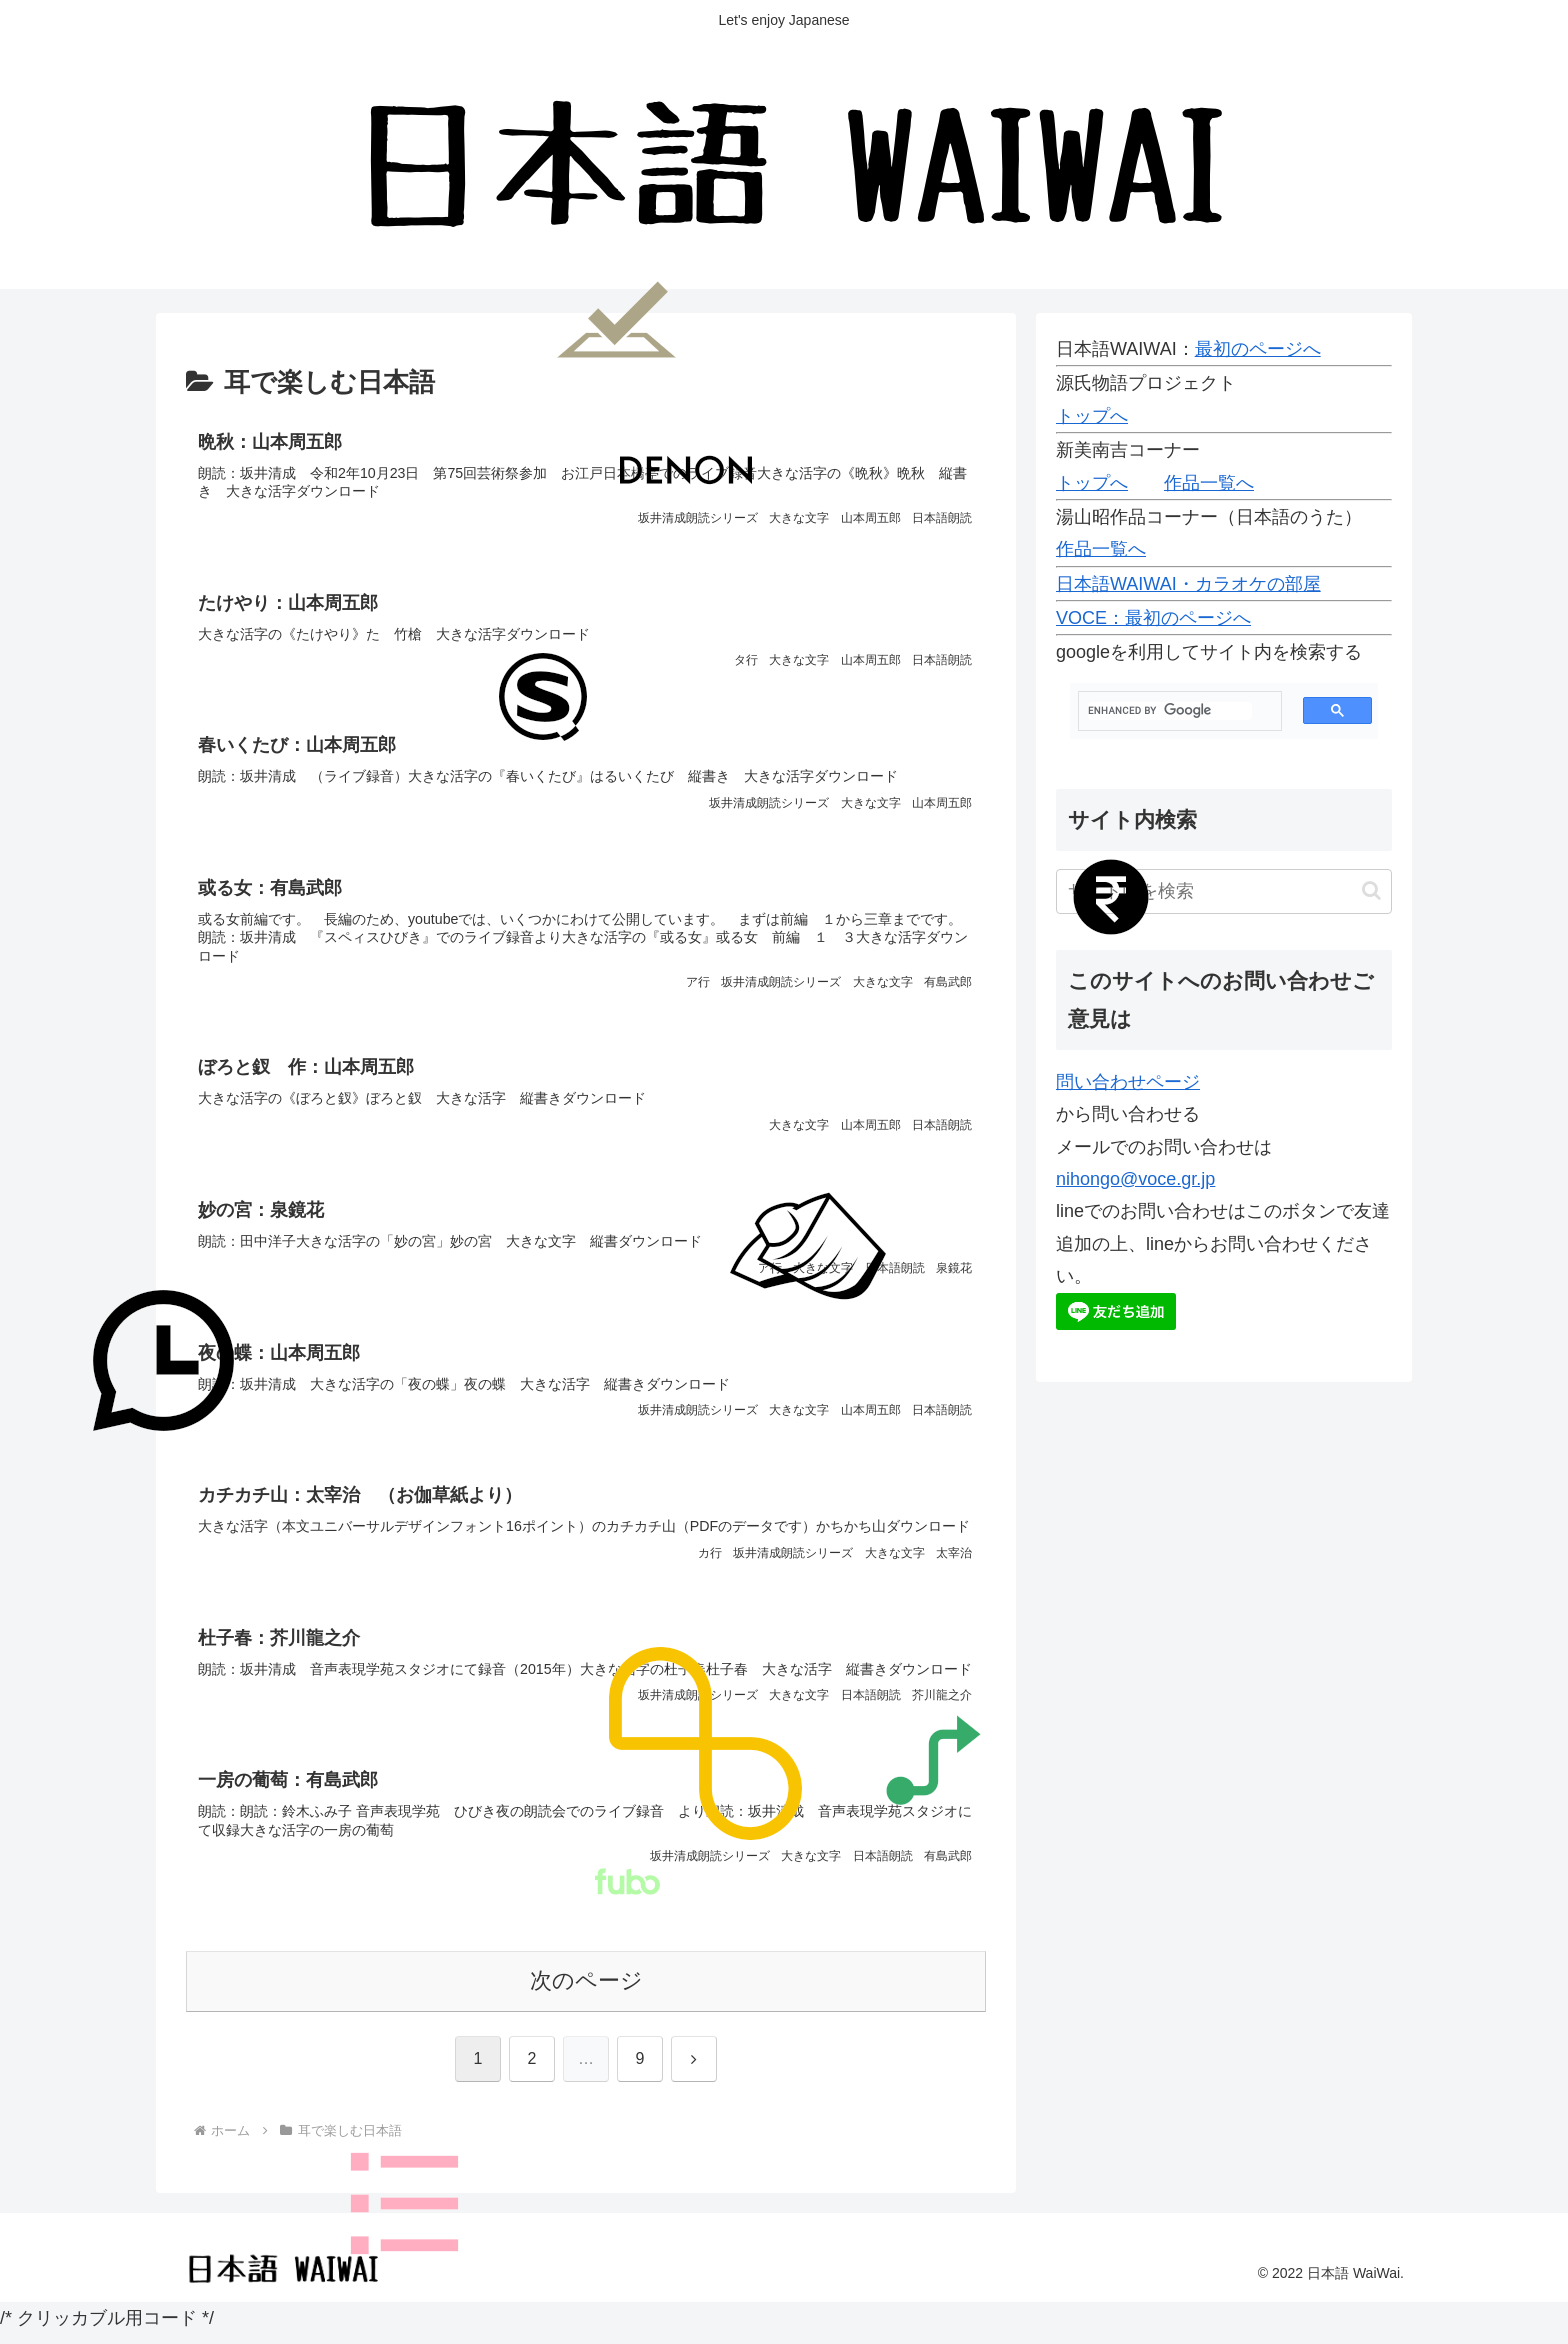 The image size is (1568, 2344). I want to click on NextBillion.ai company logo, so click(705, 1743).